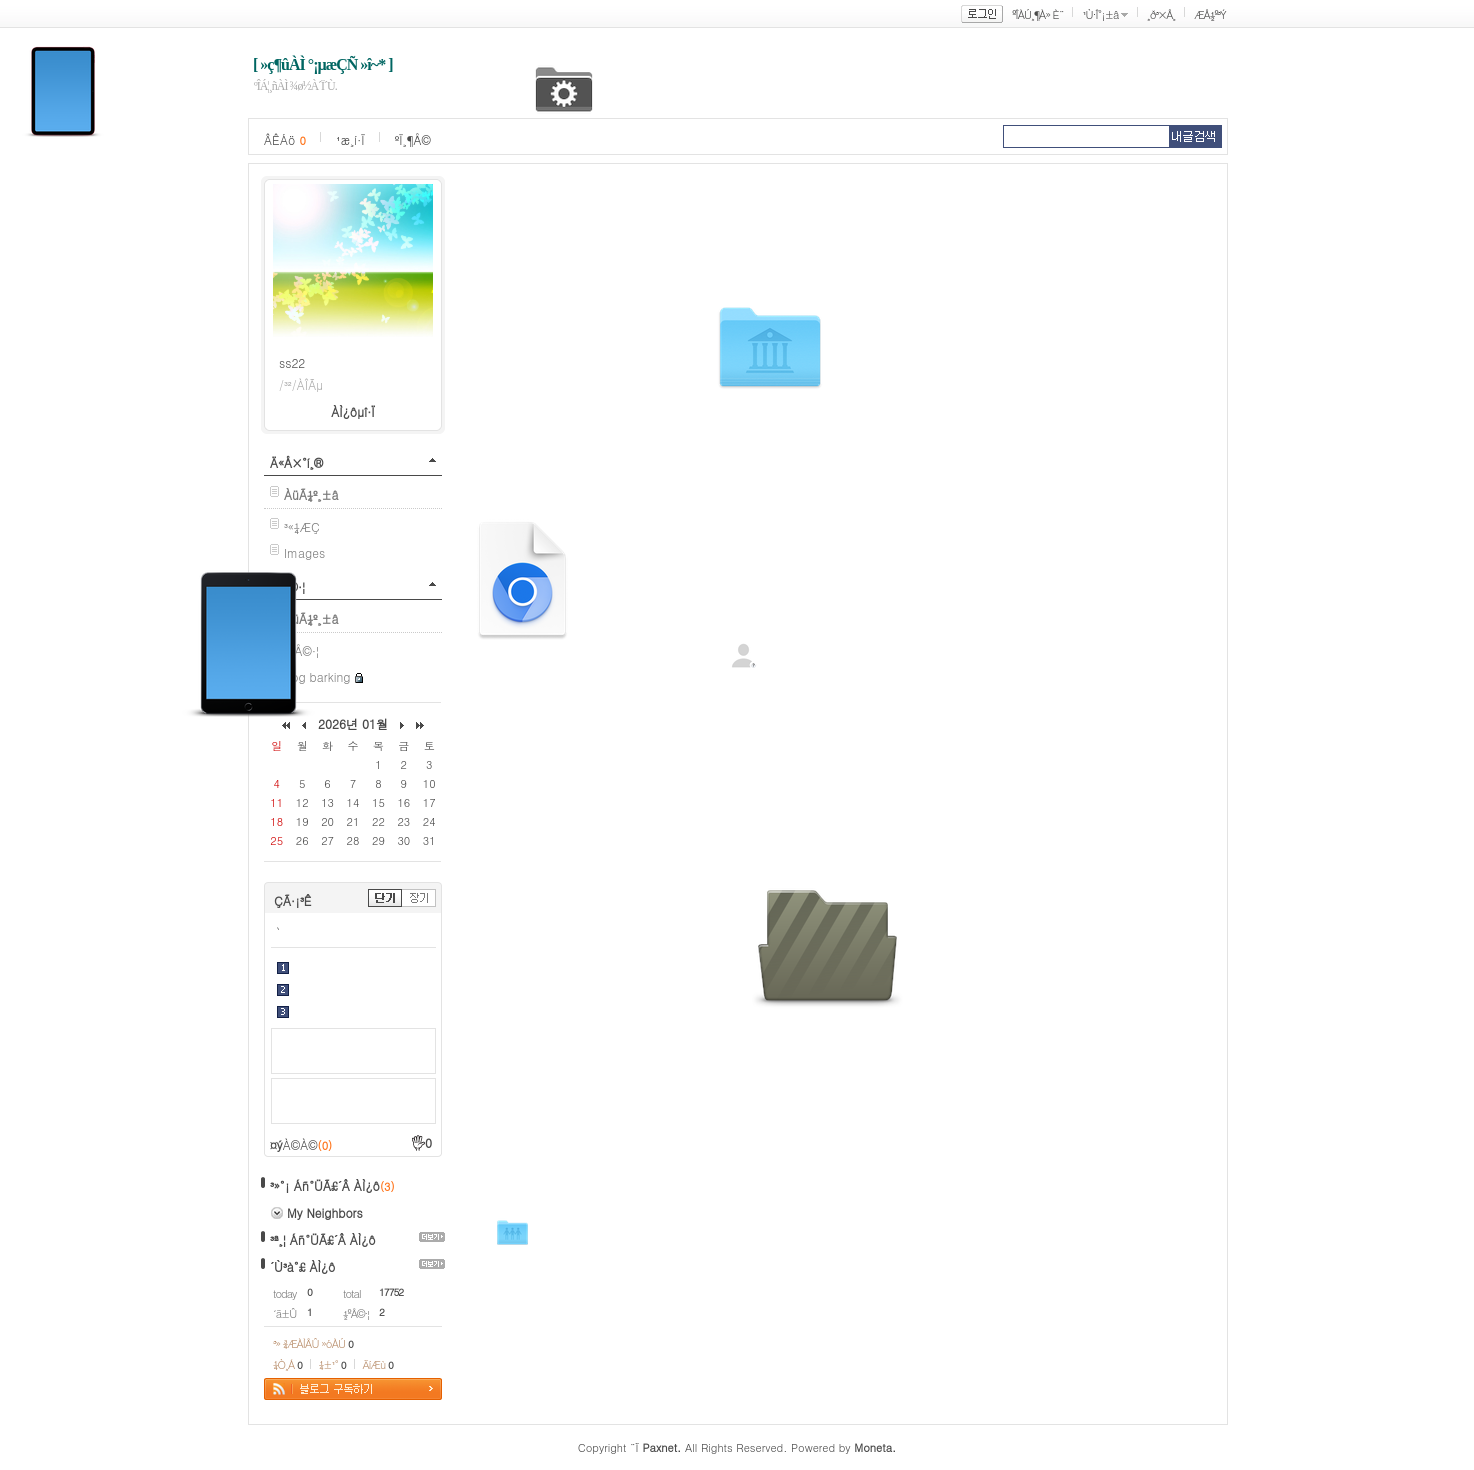  Describe the element at coordinates (512, 1232) in the screenshot. I see `access shared network folder` at that location.